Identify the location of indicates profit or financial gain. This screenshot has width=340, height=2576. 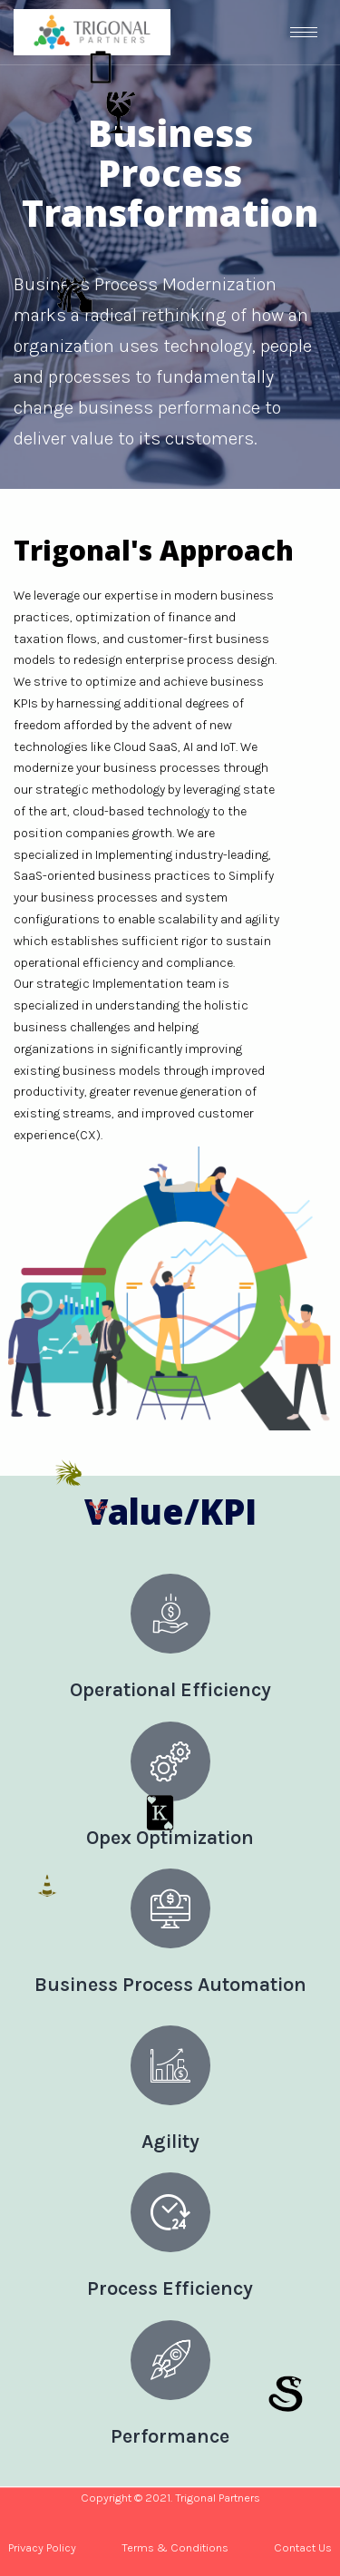
(98, 1510).